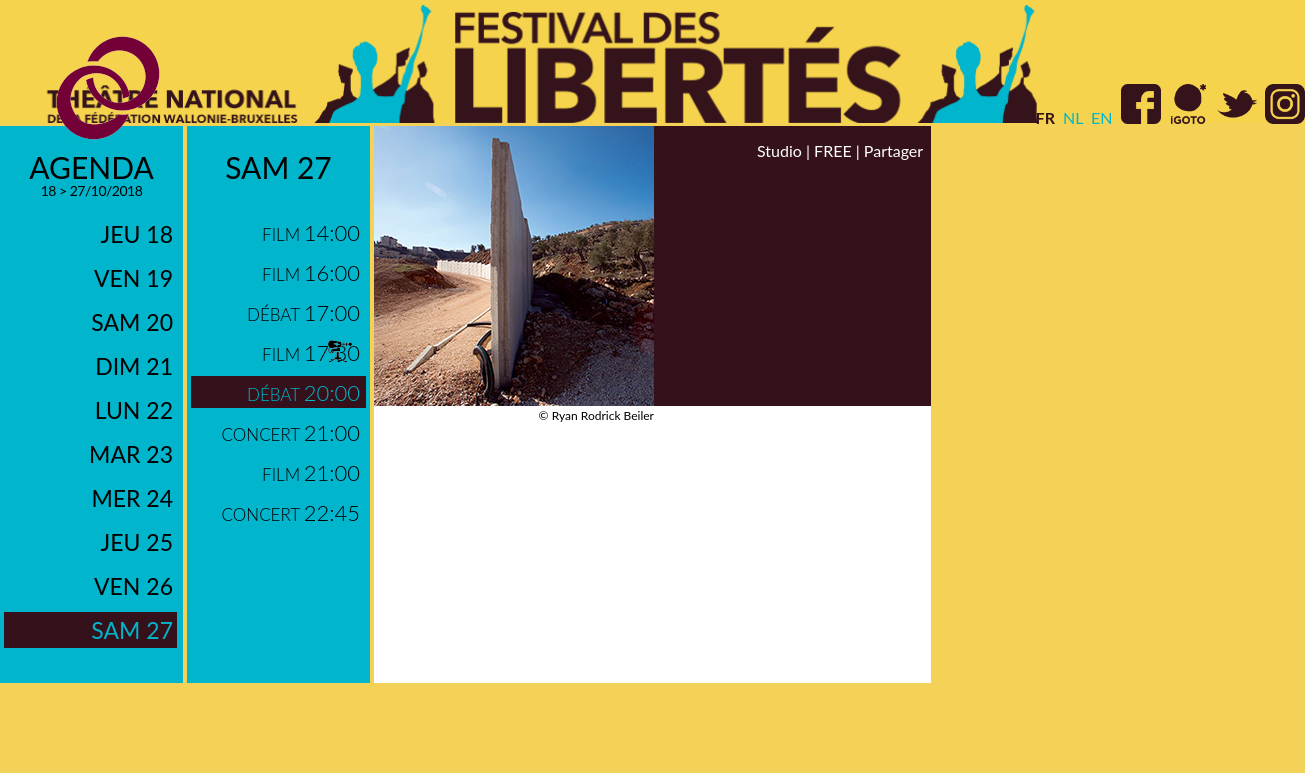 The height and width of the screenshot is (773, 1305). I want to click on deploy tesla turret defense unit, so click(340, 350).